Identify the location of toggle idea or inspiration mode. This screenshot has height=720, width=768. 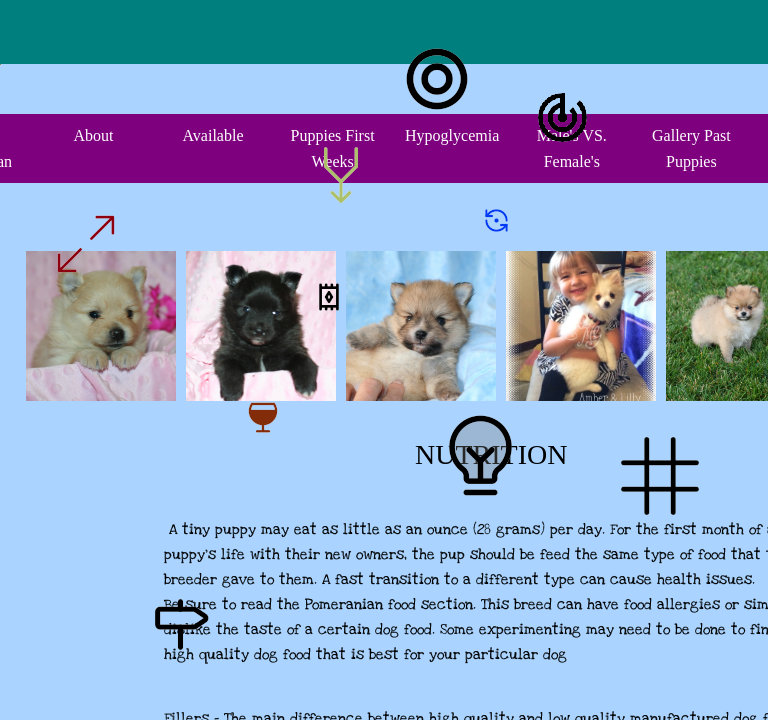
(480, 455).